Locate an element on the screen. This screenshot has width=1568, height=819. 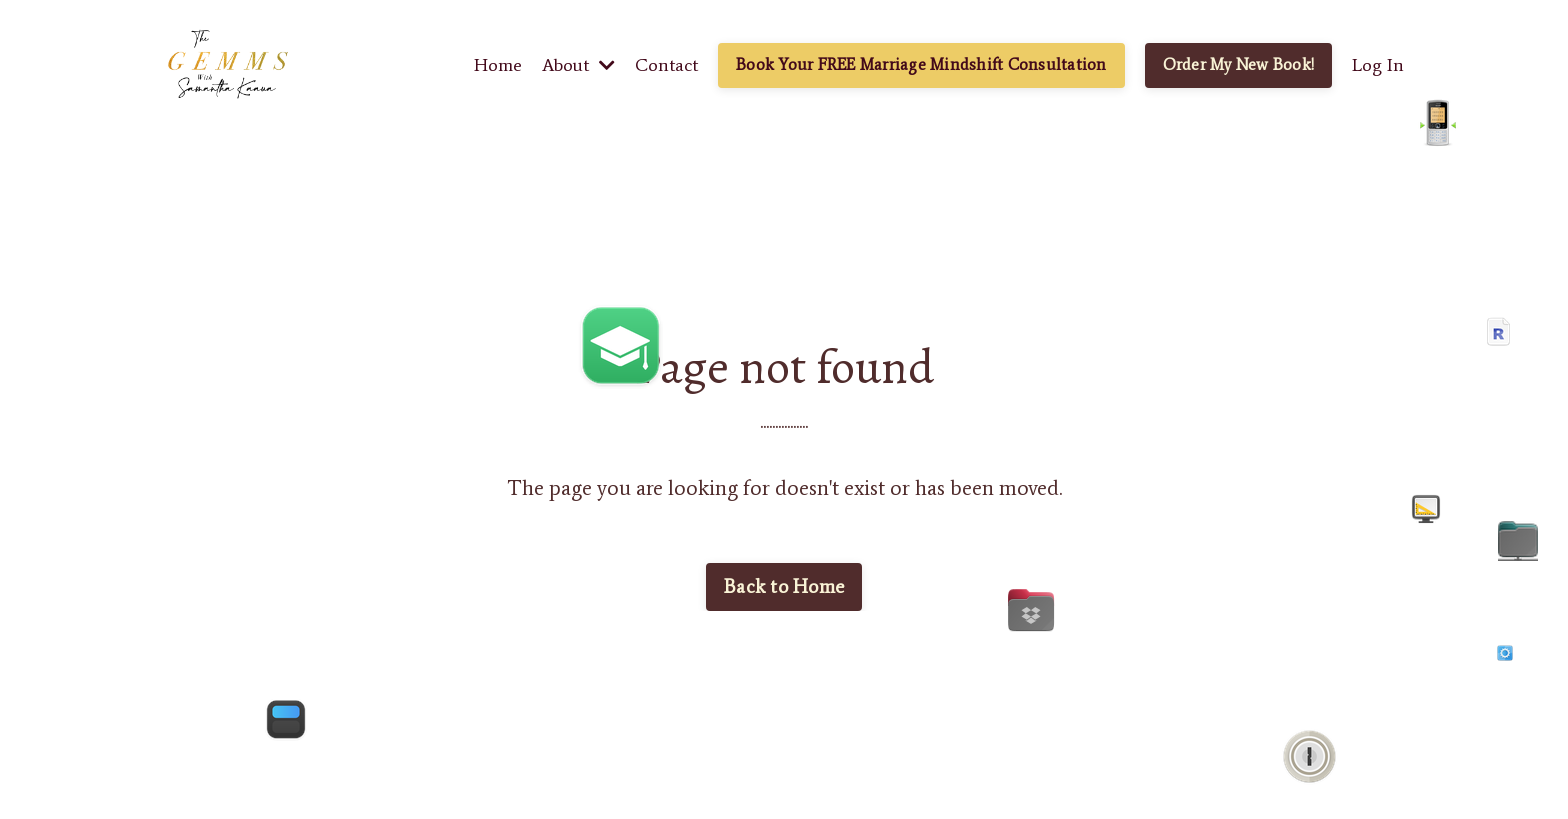
access education app settings is located at coordinates (621, 346).